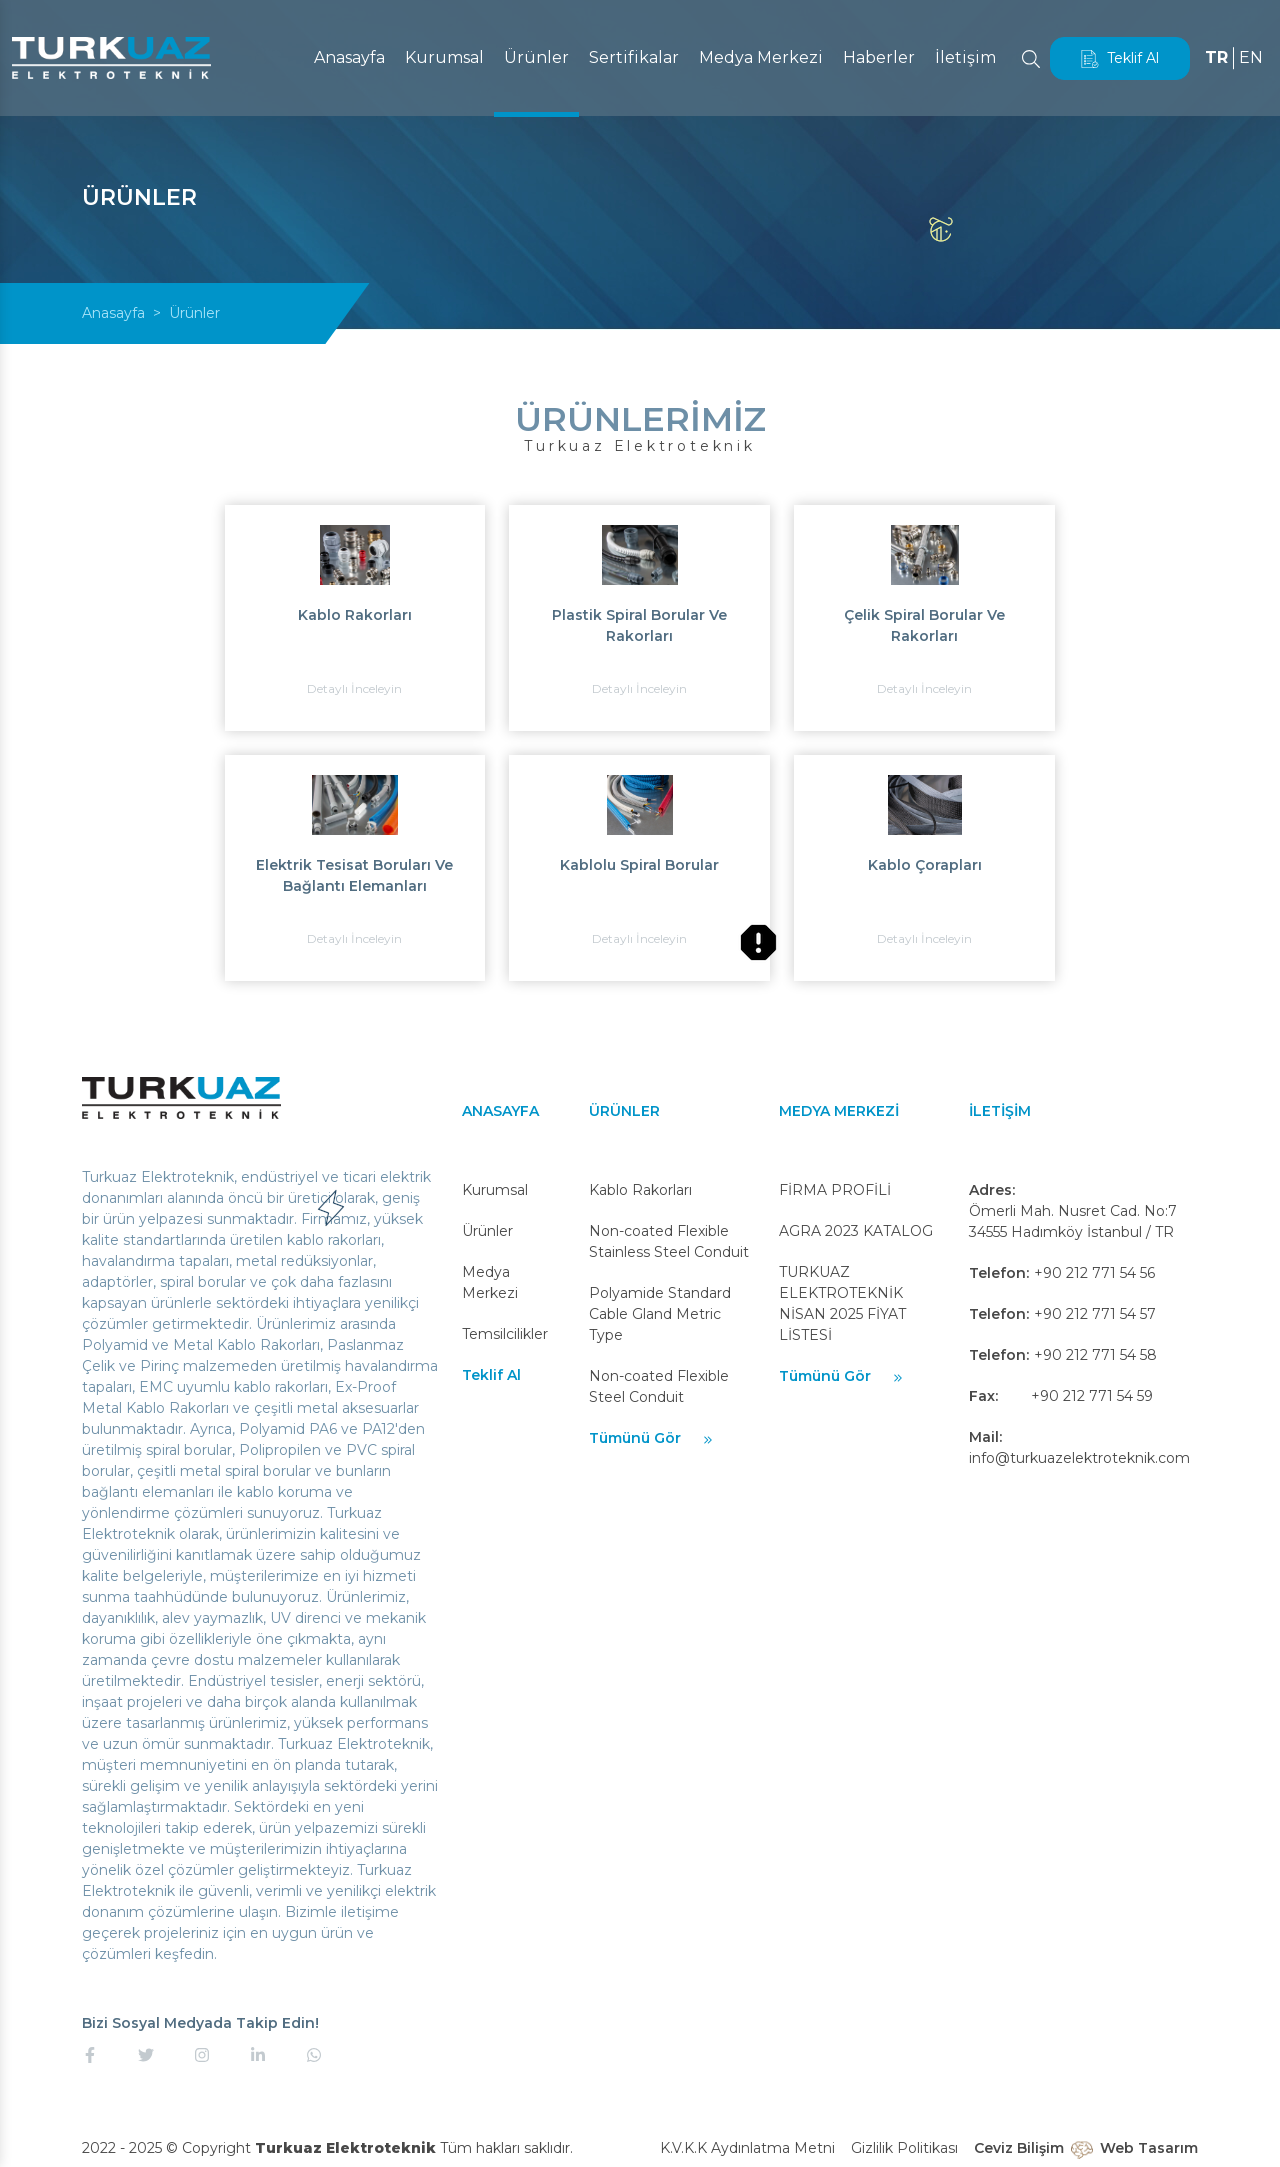 Image resolution: width=1280 pixels, height=2167 pixels. Describe the element at coordinates (331, 1208) in the screenshot. I see `indicates fast or instant action` at that location.